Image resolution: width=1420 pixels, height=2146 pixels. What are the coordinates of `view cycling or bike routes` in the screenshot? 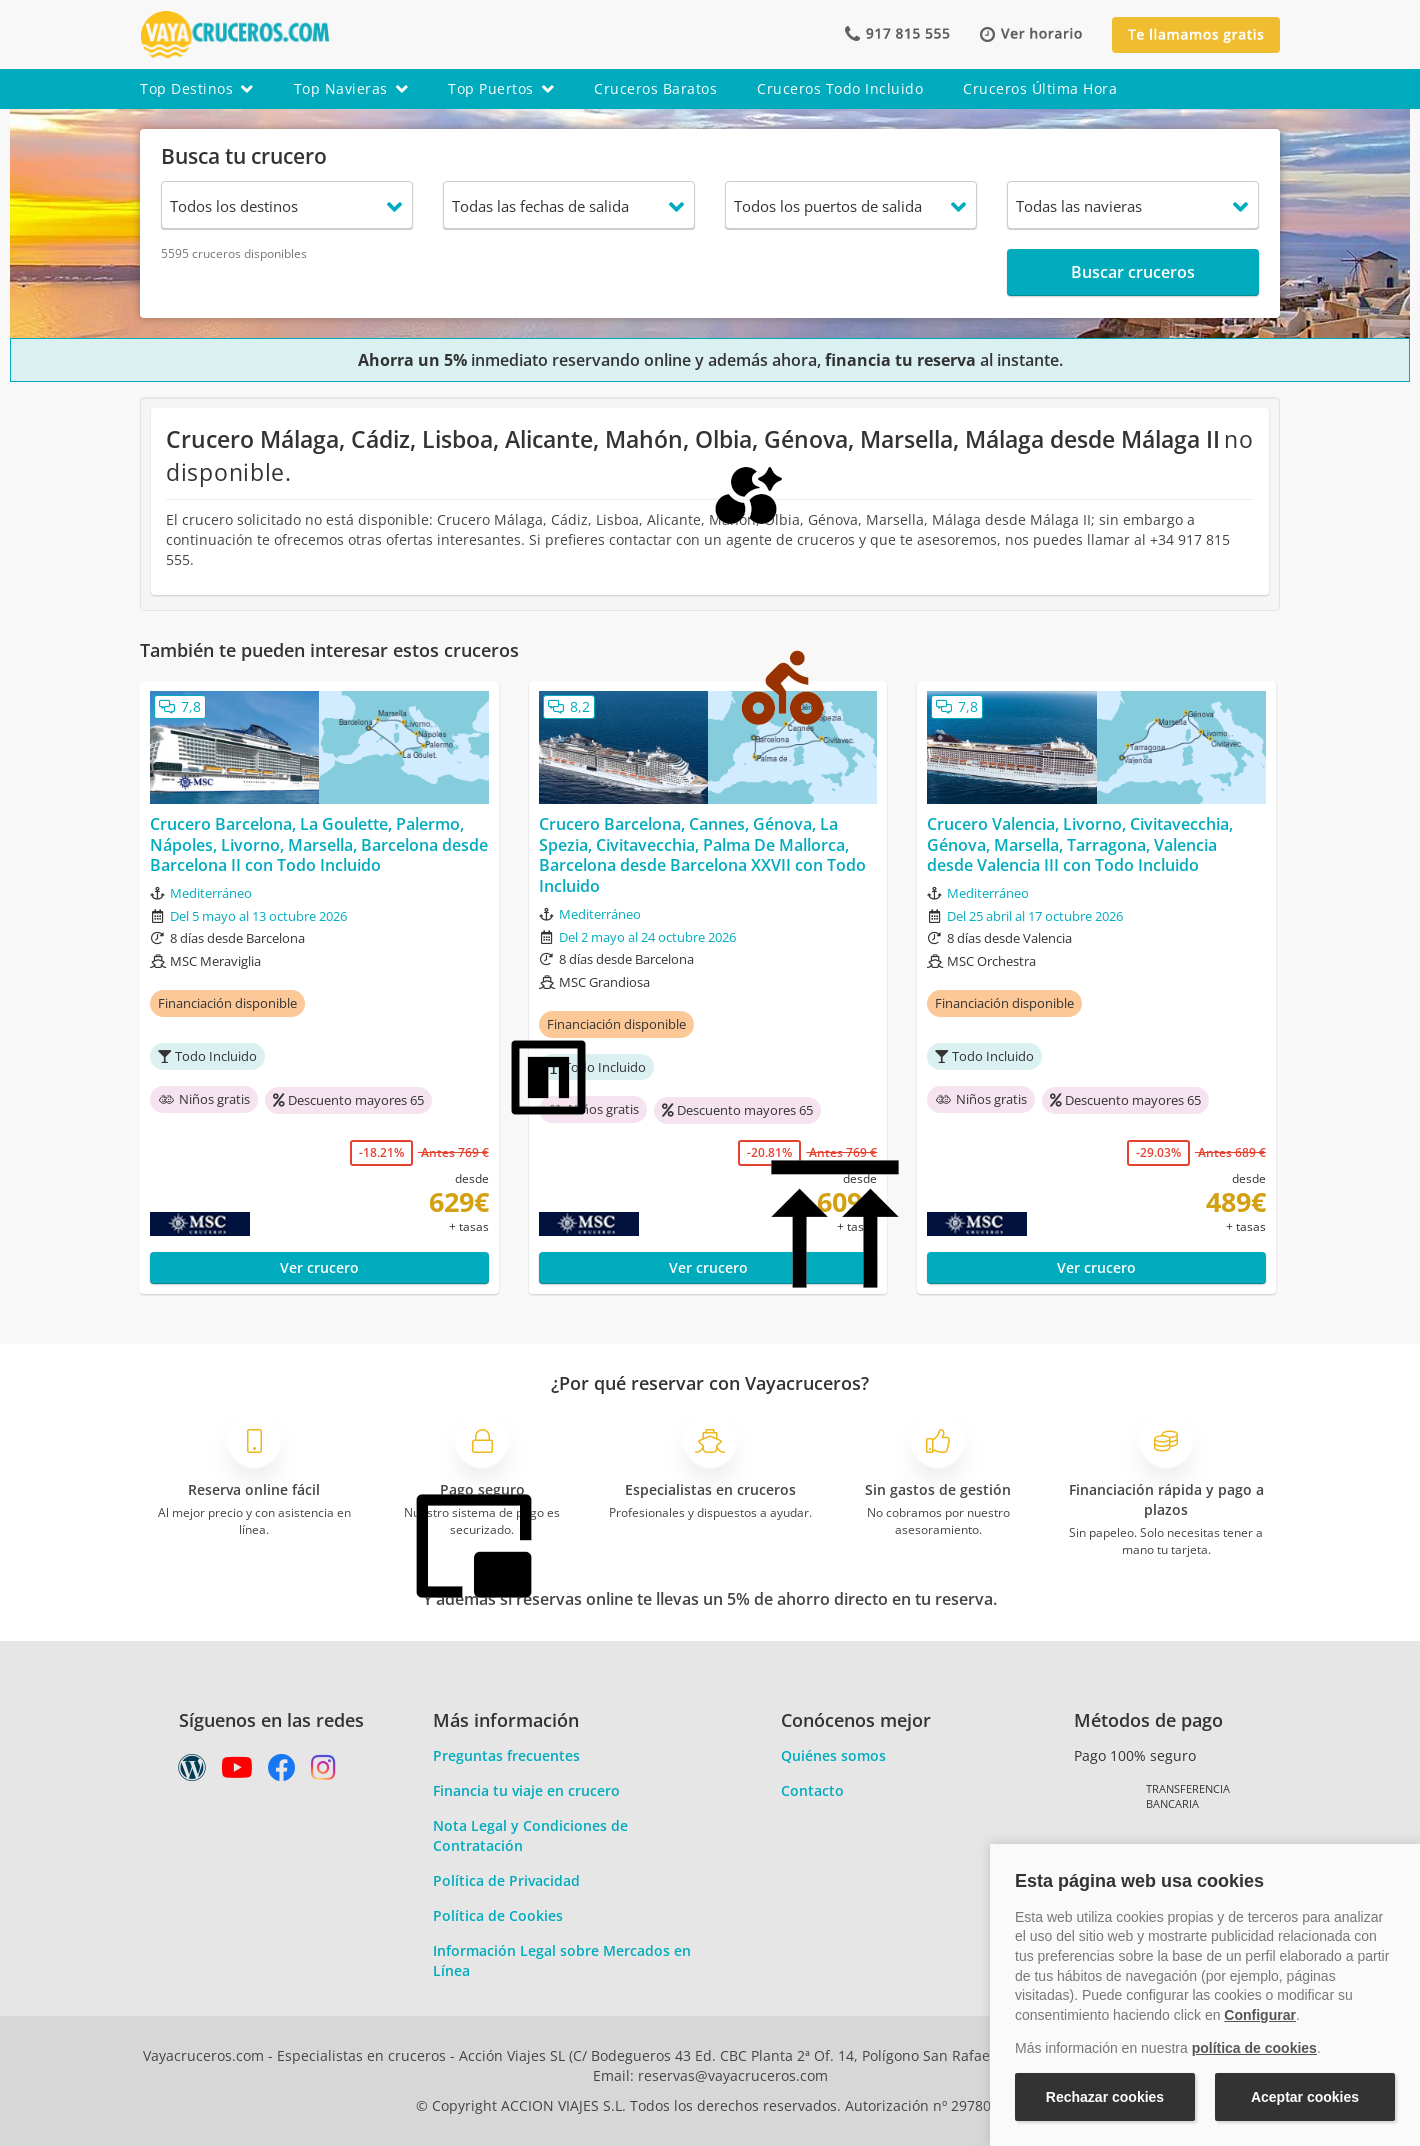 It's located at (782, 691).